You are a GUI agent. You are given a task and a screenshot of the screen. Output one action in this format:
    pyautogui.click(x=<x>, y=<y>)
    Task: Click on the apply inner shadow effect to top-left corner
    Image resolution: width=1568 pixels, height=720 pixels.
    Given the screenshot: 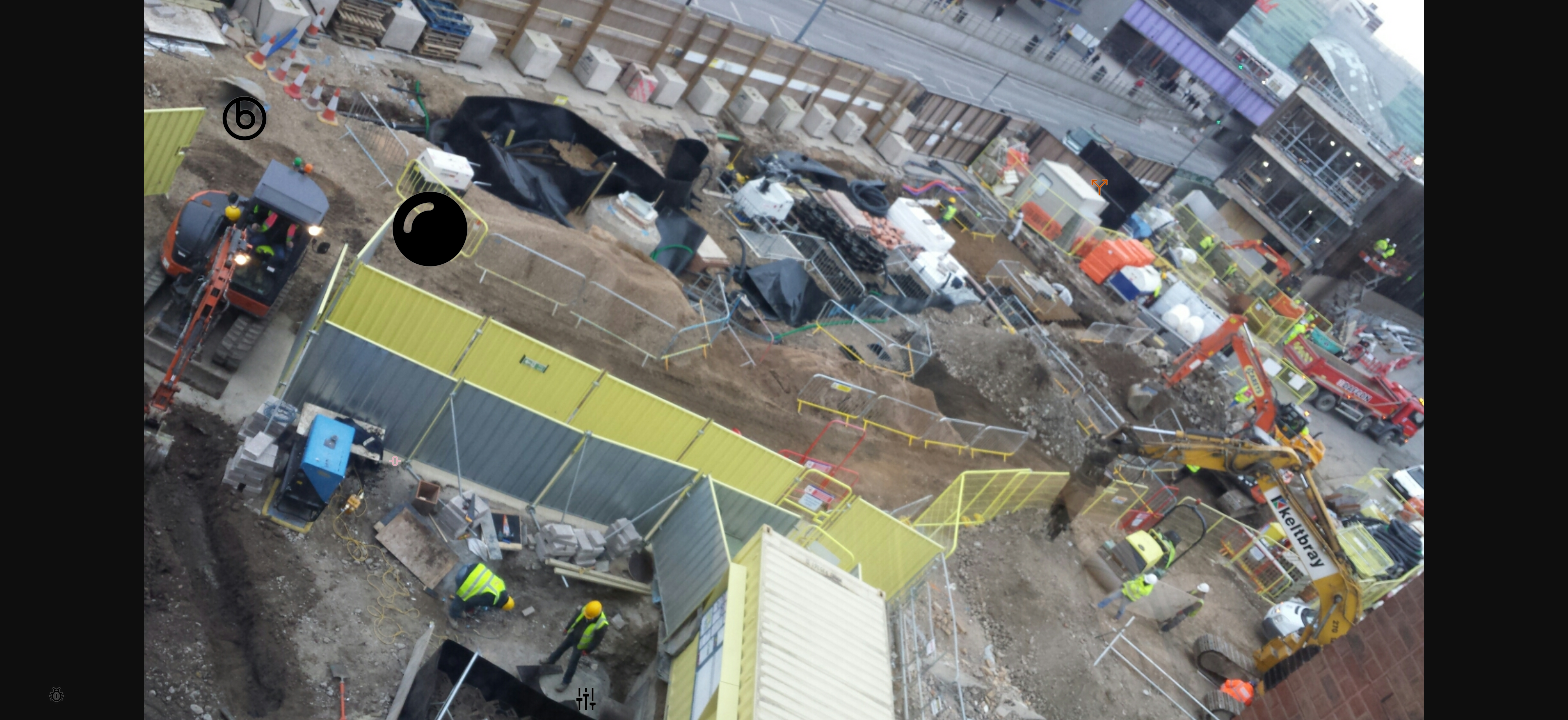 What is the action you would take?
    pyautogui.click(x=430, y=229)
    